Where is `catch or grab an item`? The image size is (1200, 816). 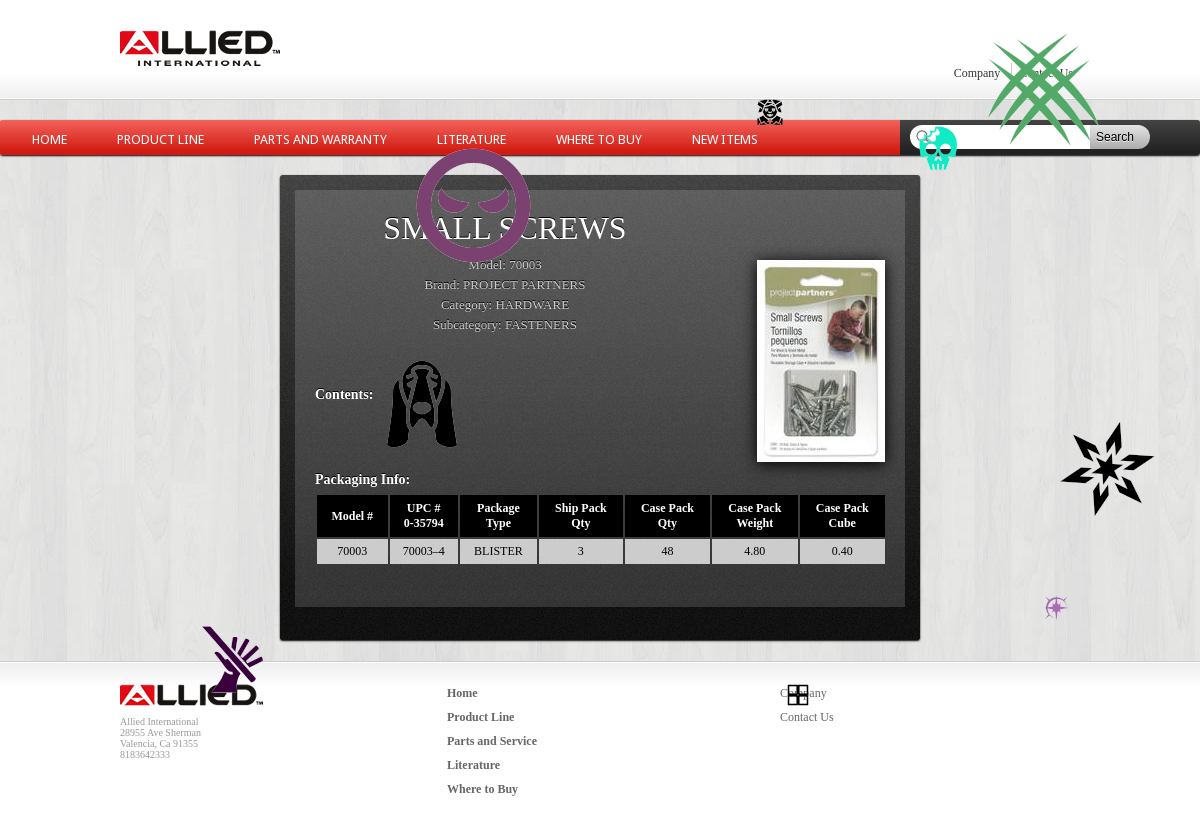
catch or grab an item is located at coordinates (232, 659).